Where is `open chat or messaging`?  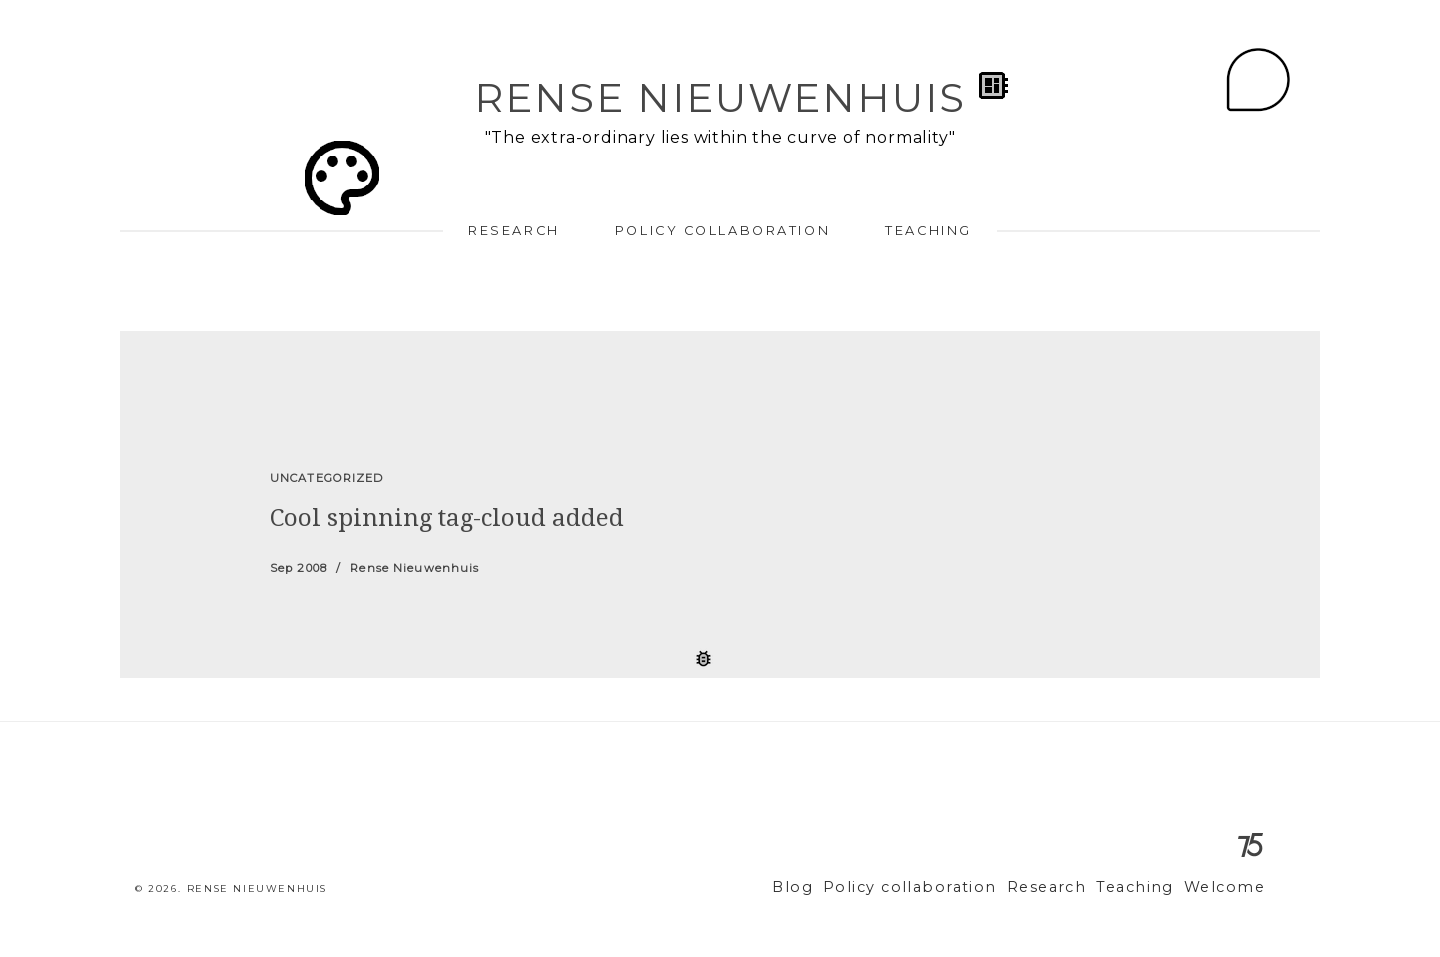 open chat or messaging is located at coordinates (1257, 81).